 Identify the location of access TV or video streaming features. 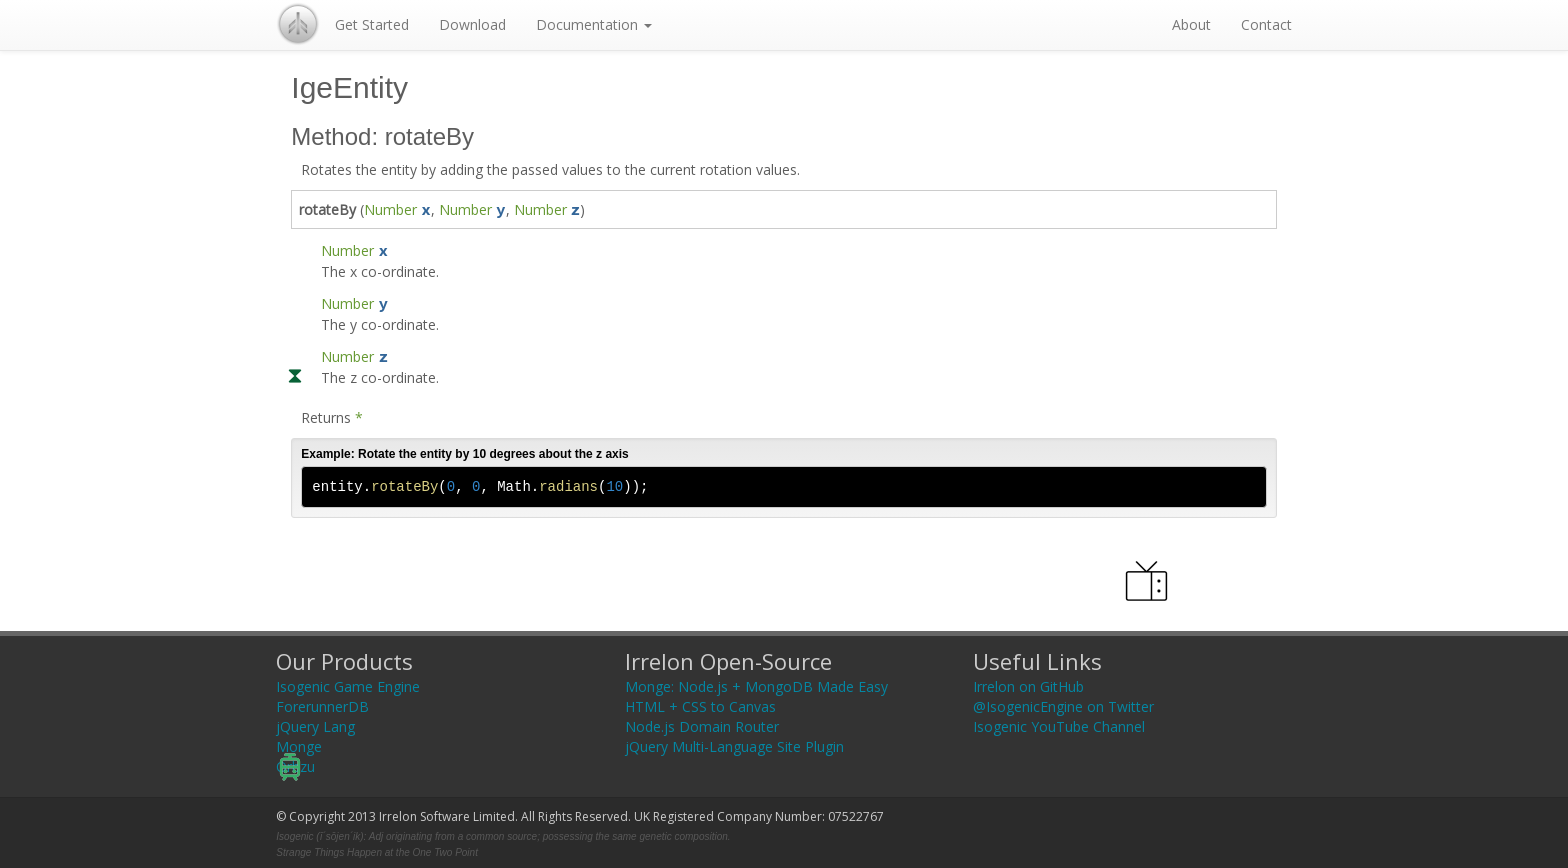
(1146, 583).